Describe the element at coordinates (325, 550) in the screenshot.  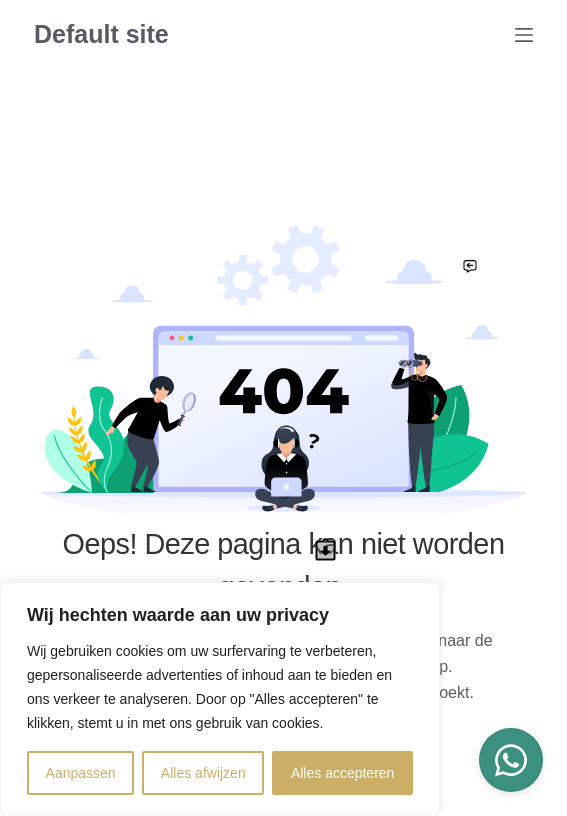
I see `download or receive an assignment` at that location.